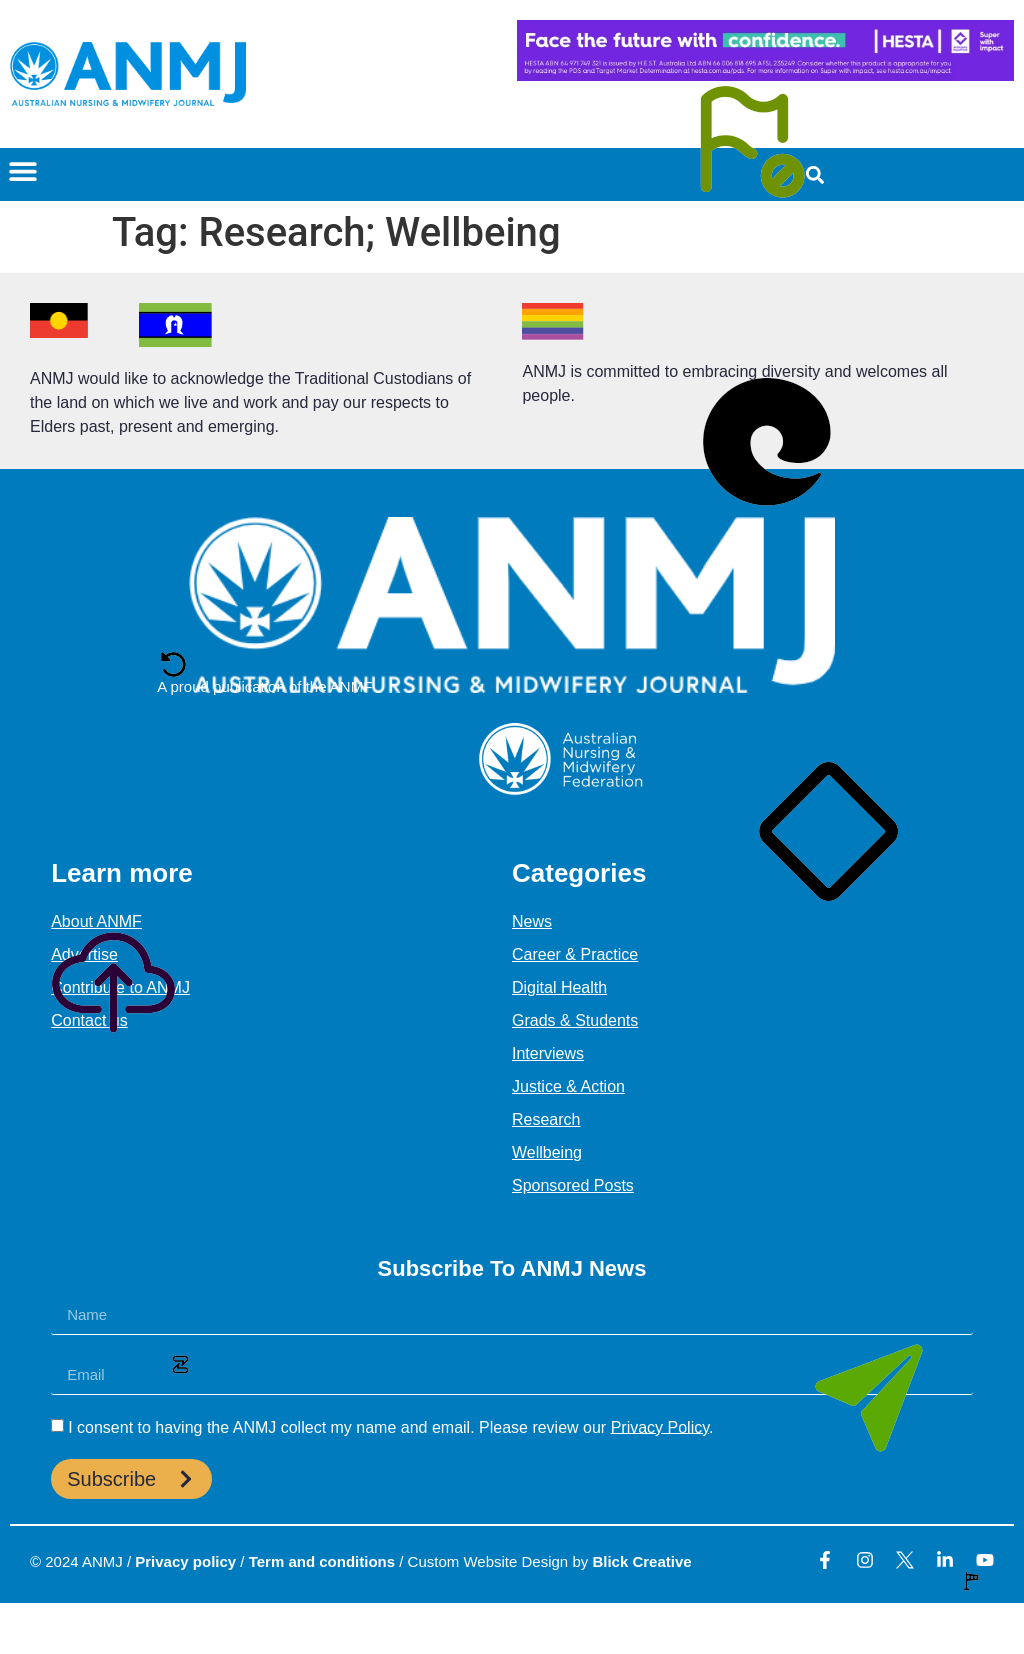 The width and height of the screenshot is (1024, 1654). Describe the element at coordinates (744, 137) in the screenshot. I see `cancel or remove a flagged item` at that location.